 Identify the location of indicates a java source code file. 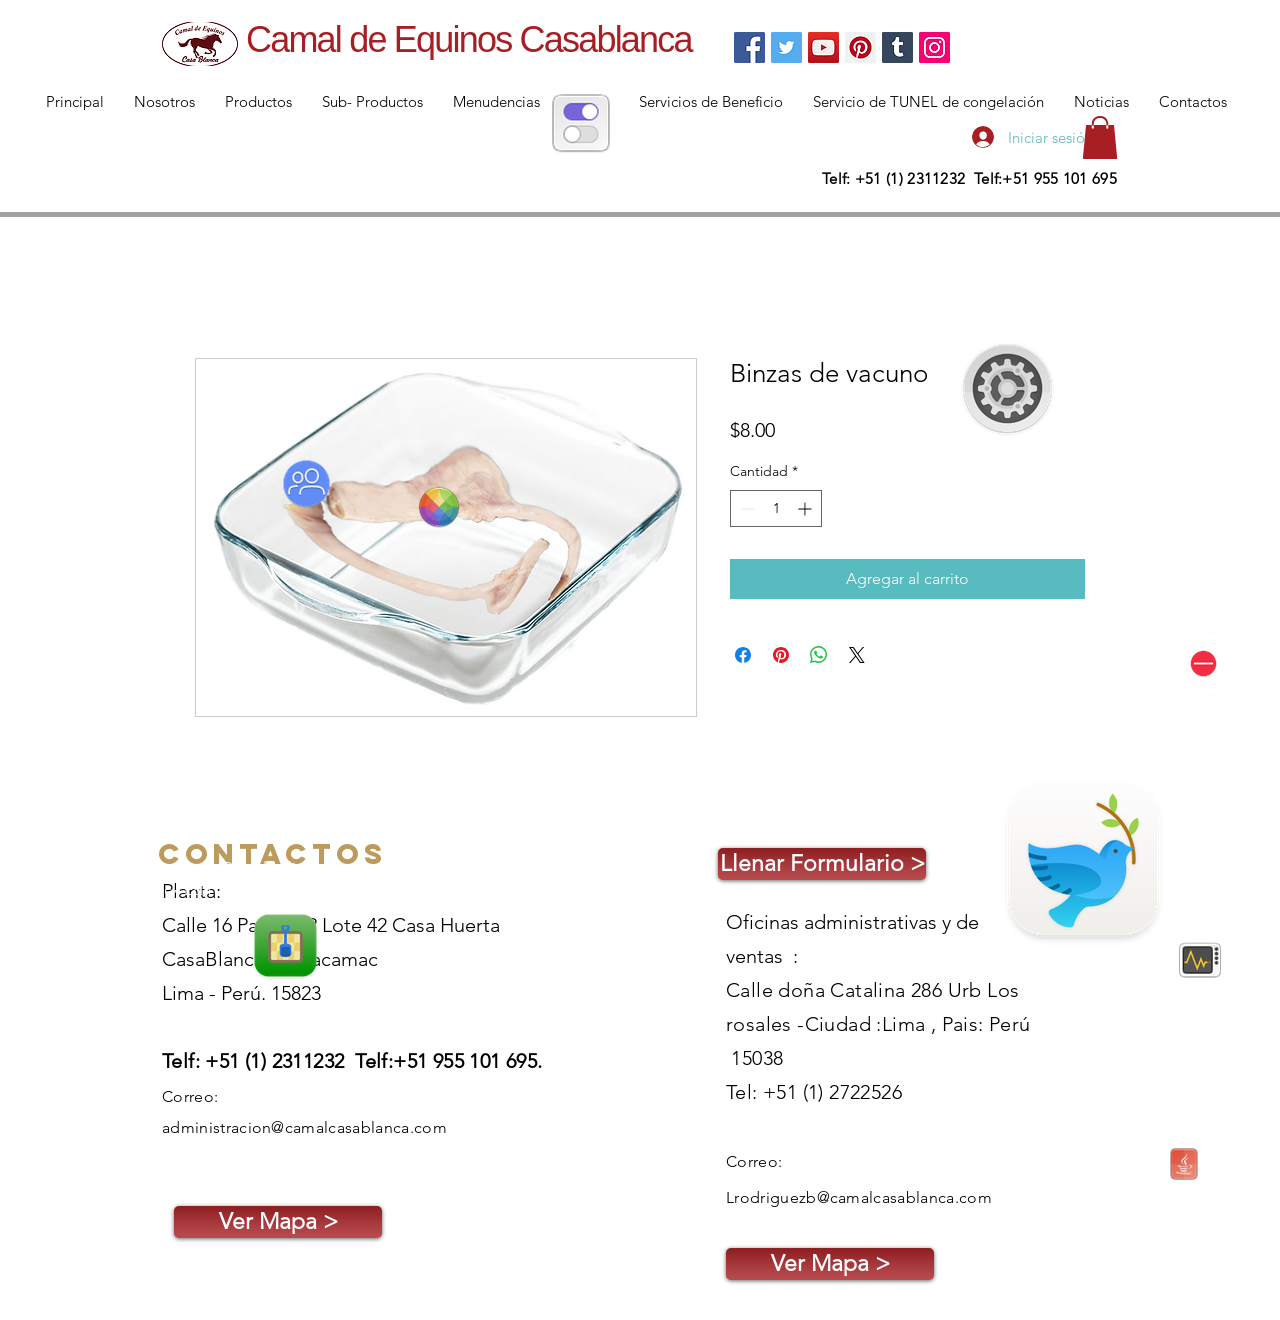
(1184, 1164).